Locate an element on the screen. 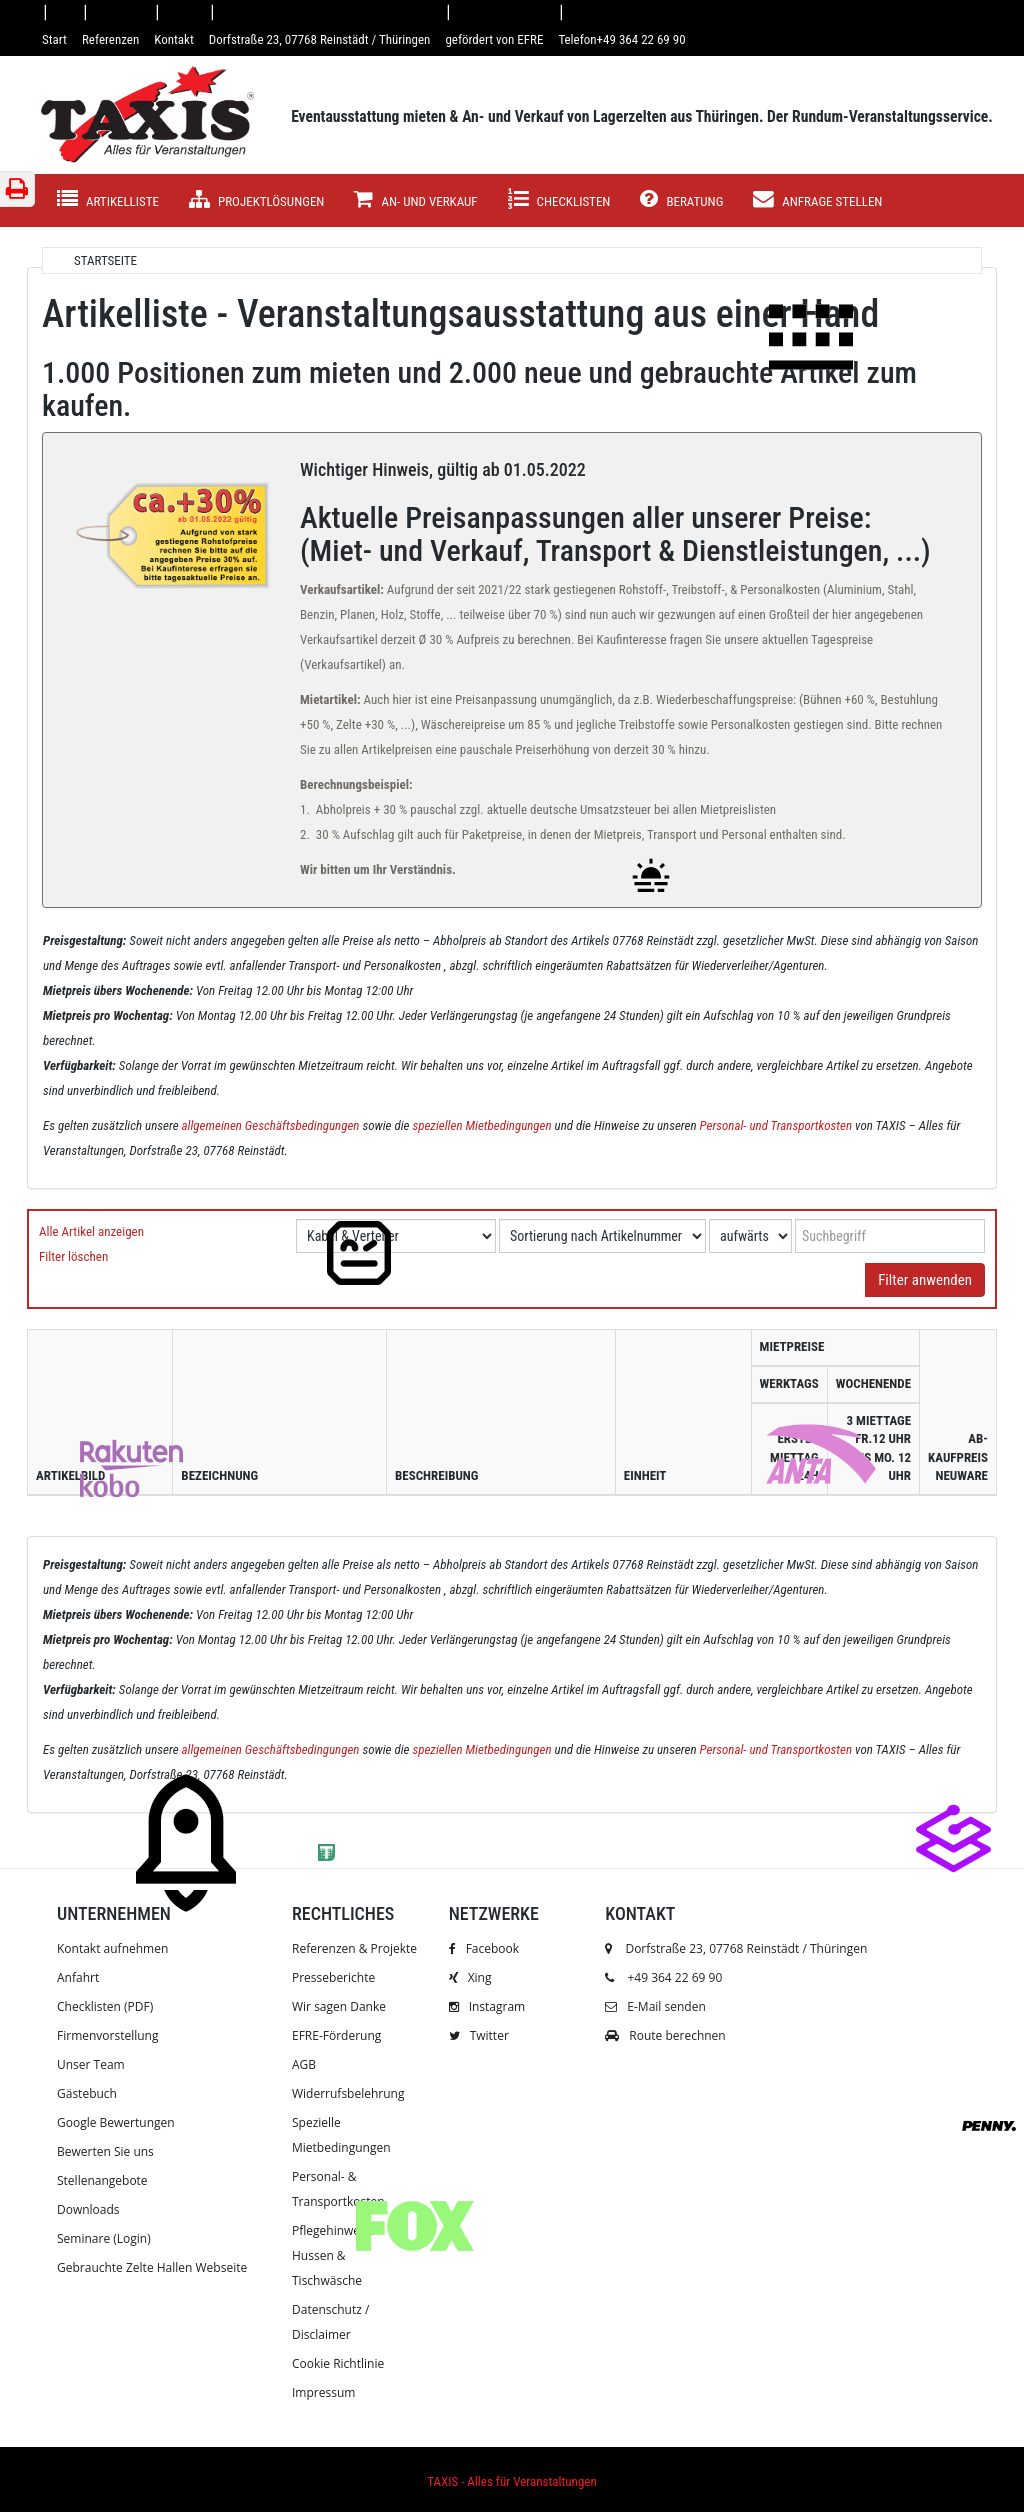  indicates hazy weather conditions is located at coordinates (651, 877).